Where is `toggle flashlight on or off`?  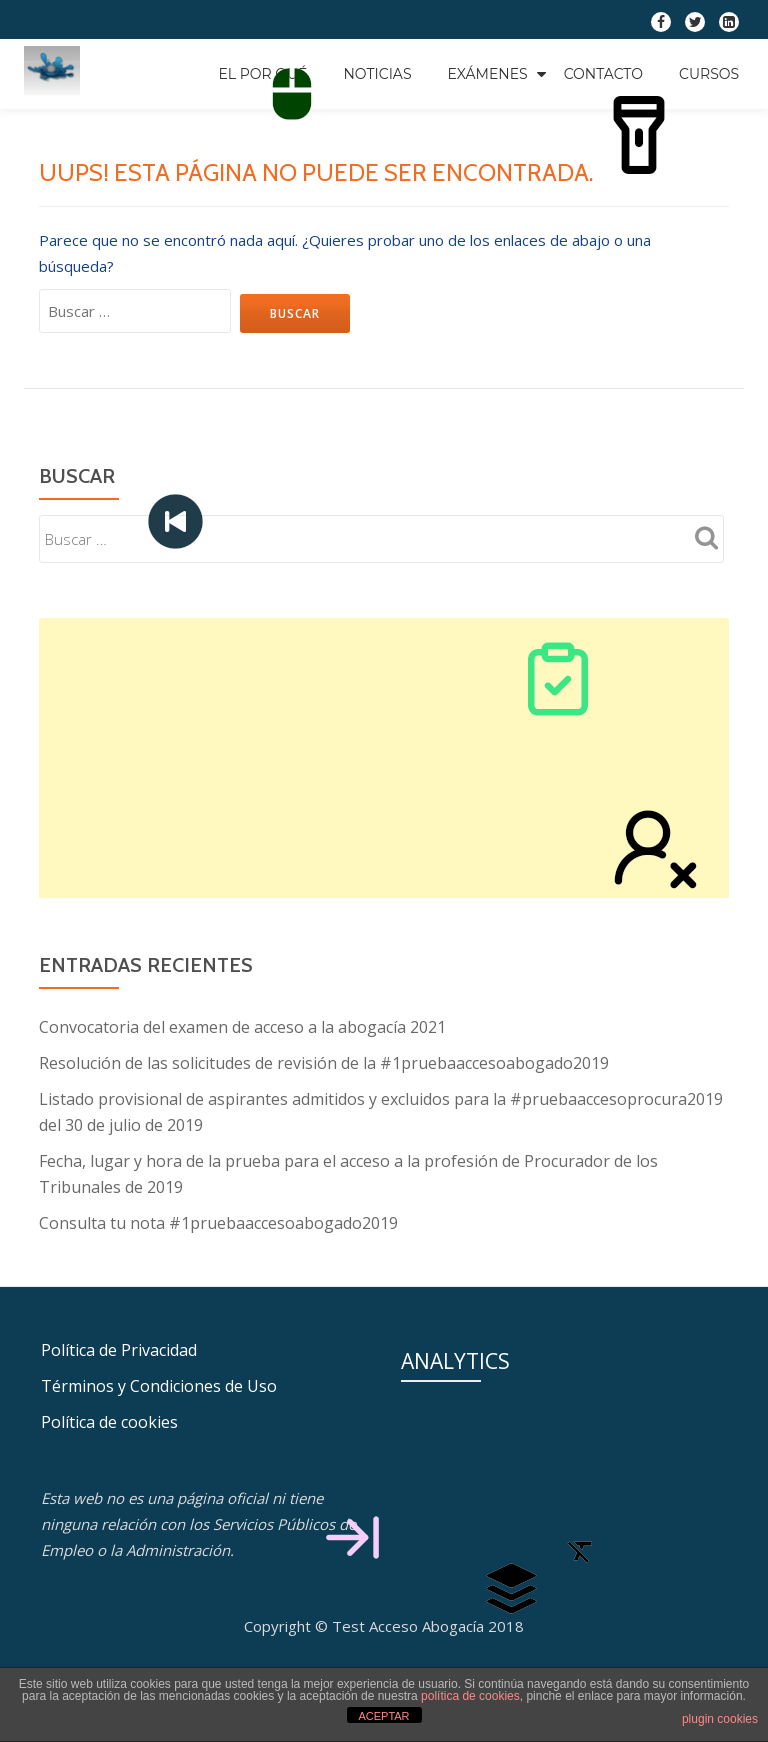
toggle flashlight on or off is located at coordinates (639, 135).